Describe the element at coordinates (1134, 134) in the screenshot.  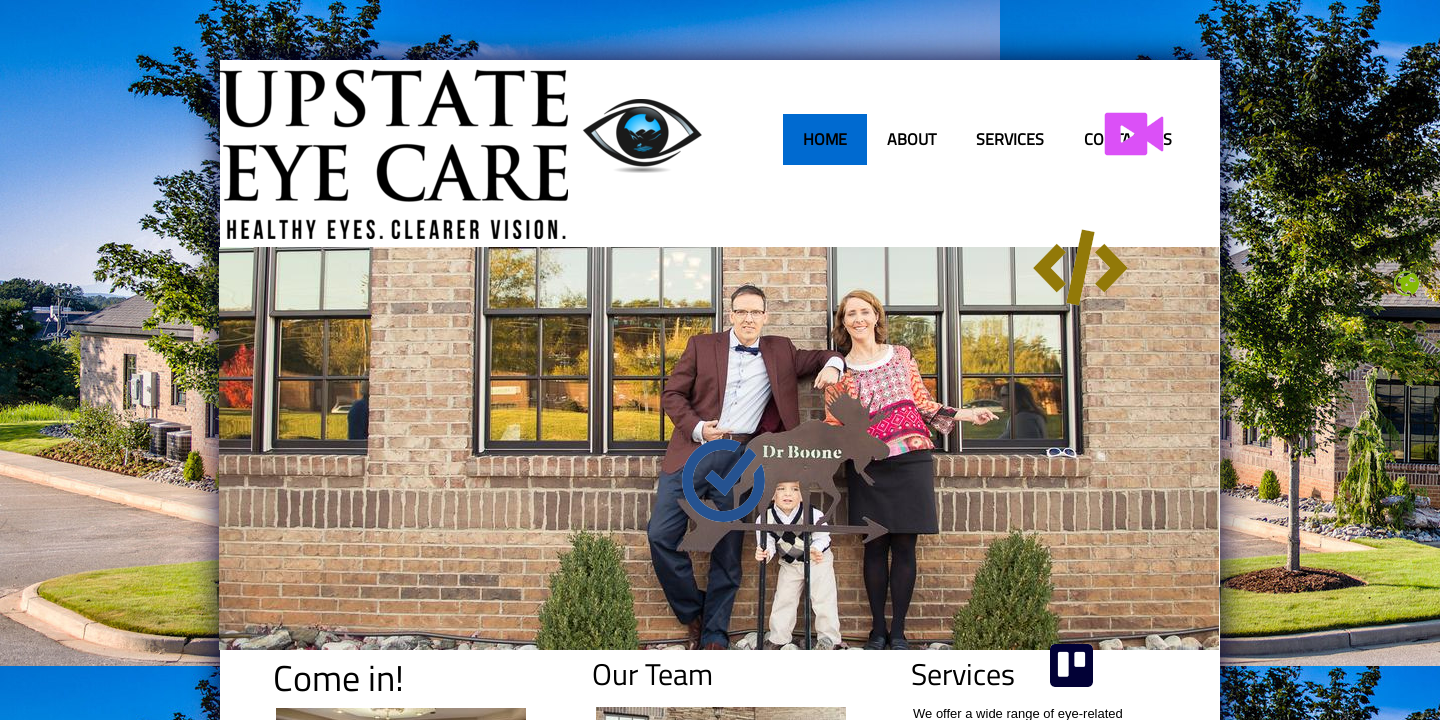
I see `start a live video broadcast` at that location.